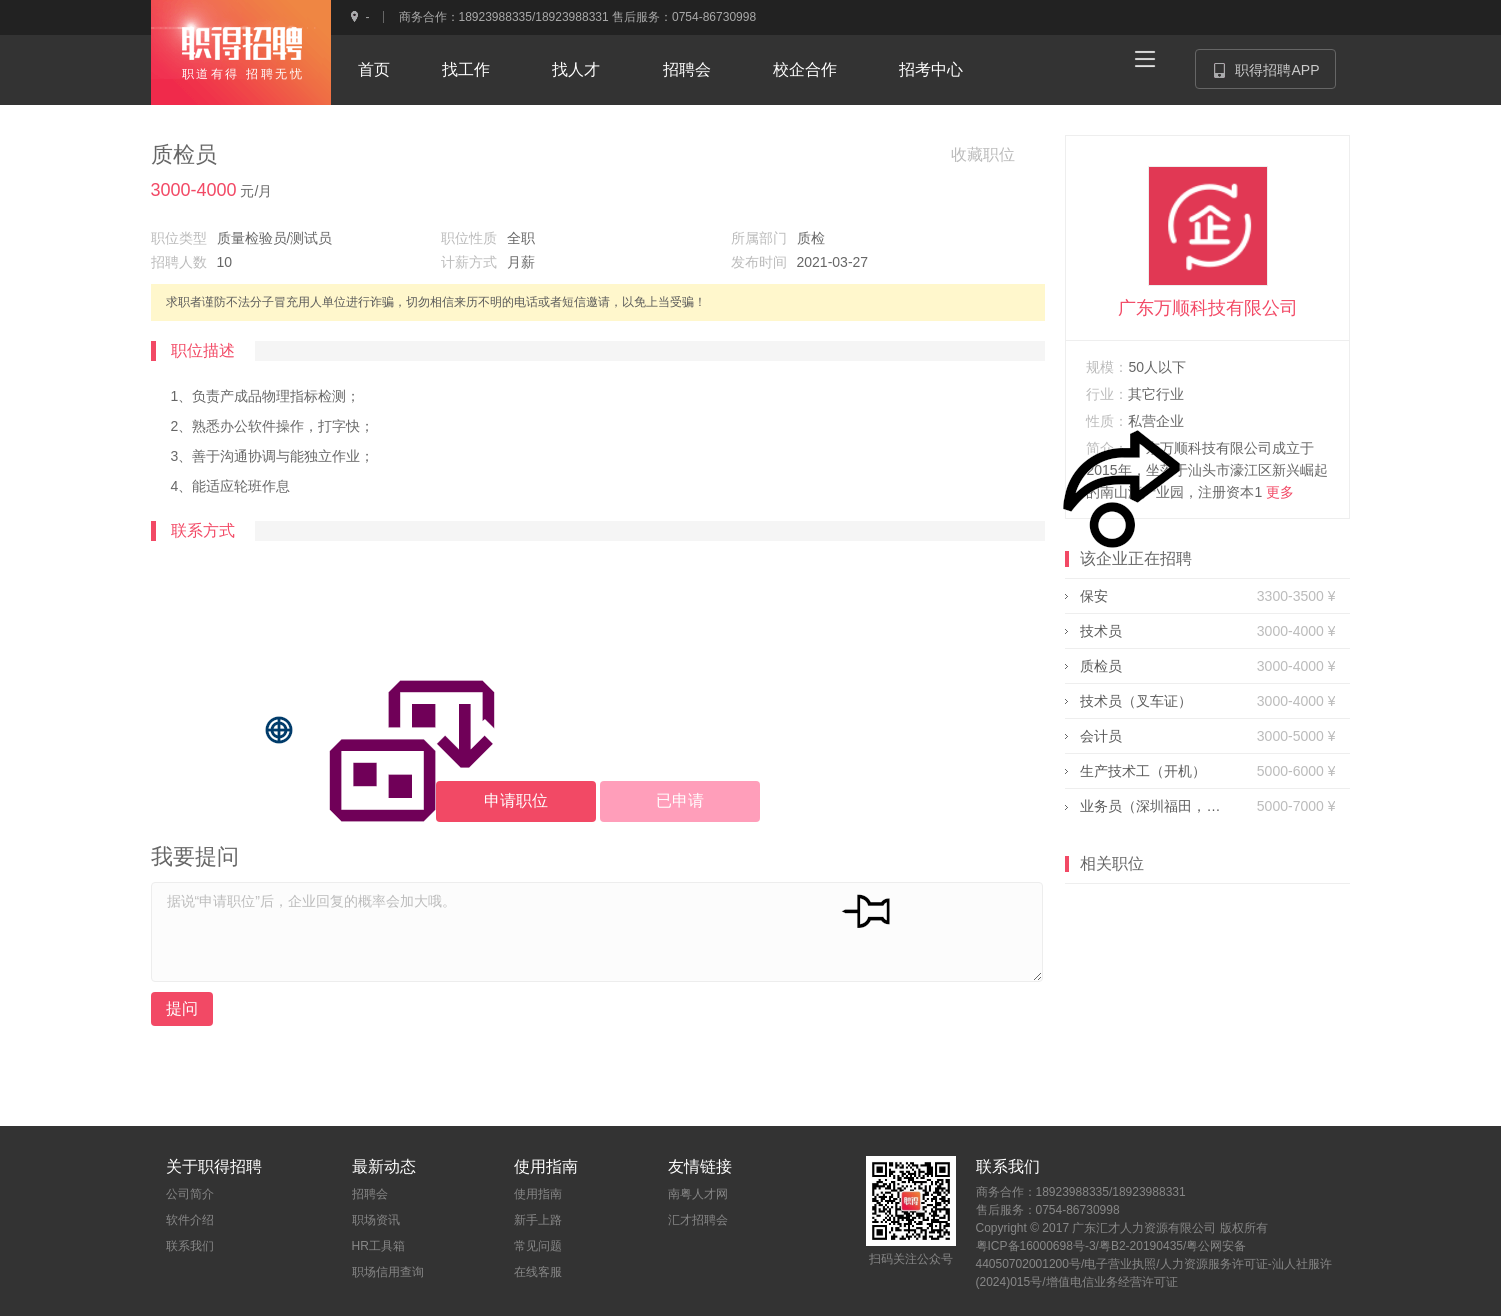  Describe the element at coordinates (1121, 488) in the screenshot. I see `start a live share session` at that location.